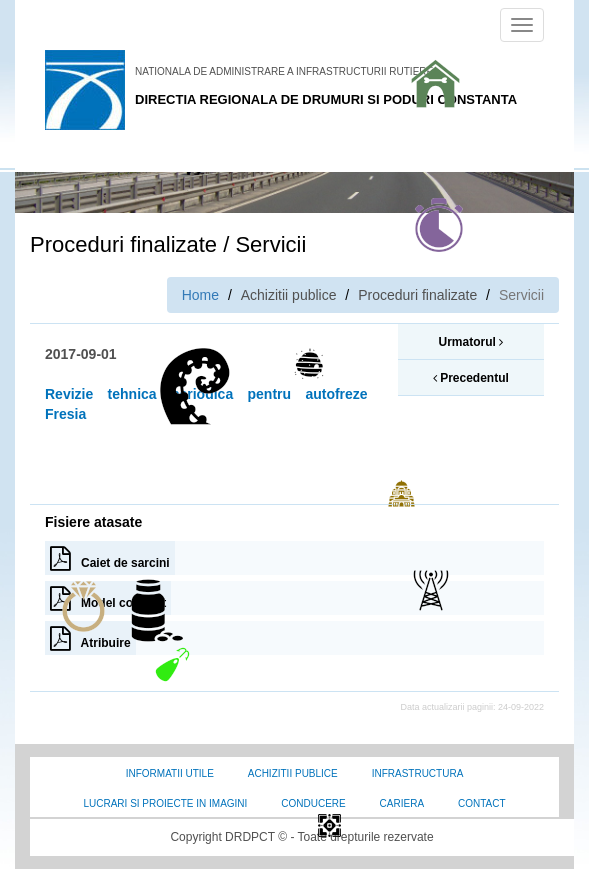  I want to click on view medication or prescription details, so click(154, 610).